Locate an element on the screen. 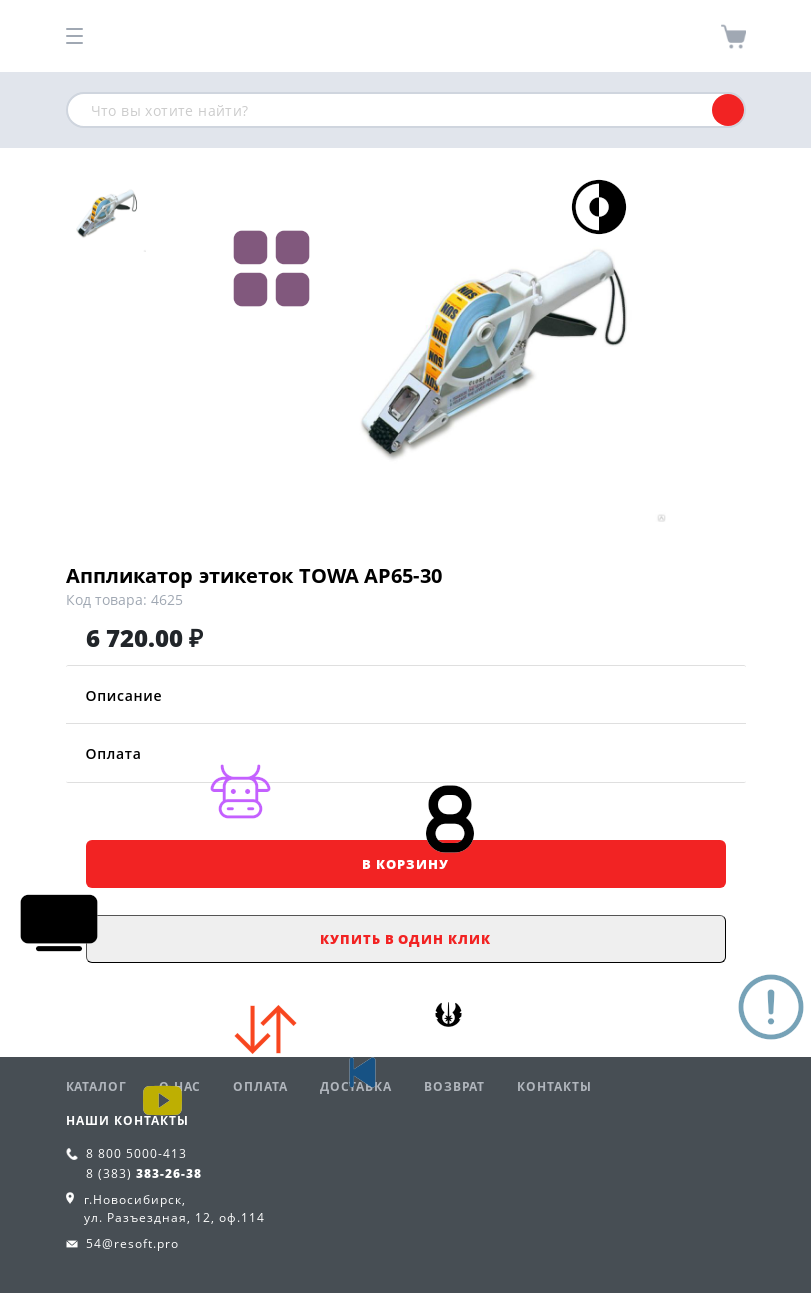  skip to previous track is located at coordinates (362, 1072).